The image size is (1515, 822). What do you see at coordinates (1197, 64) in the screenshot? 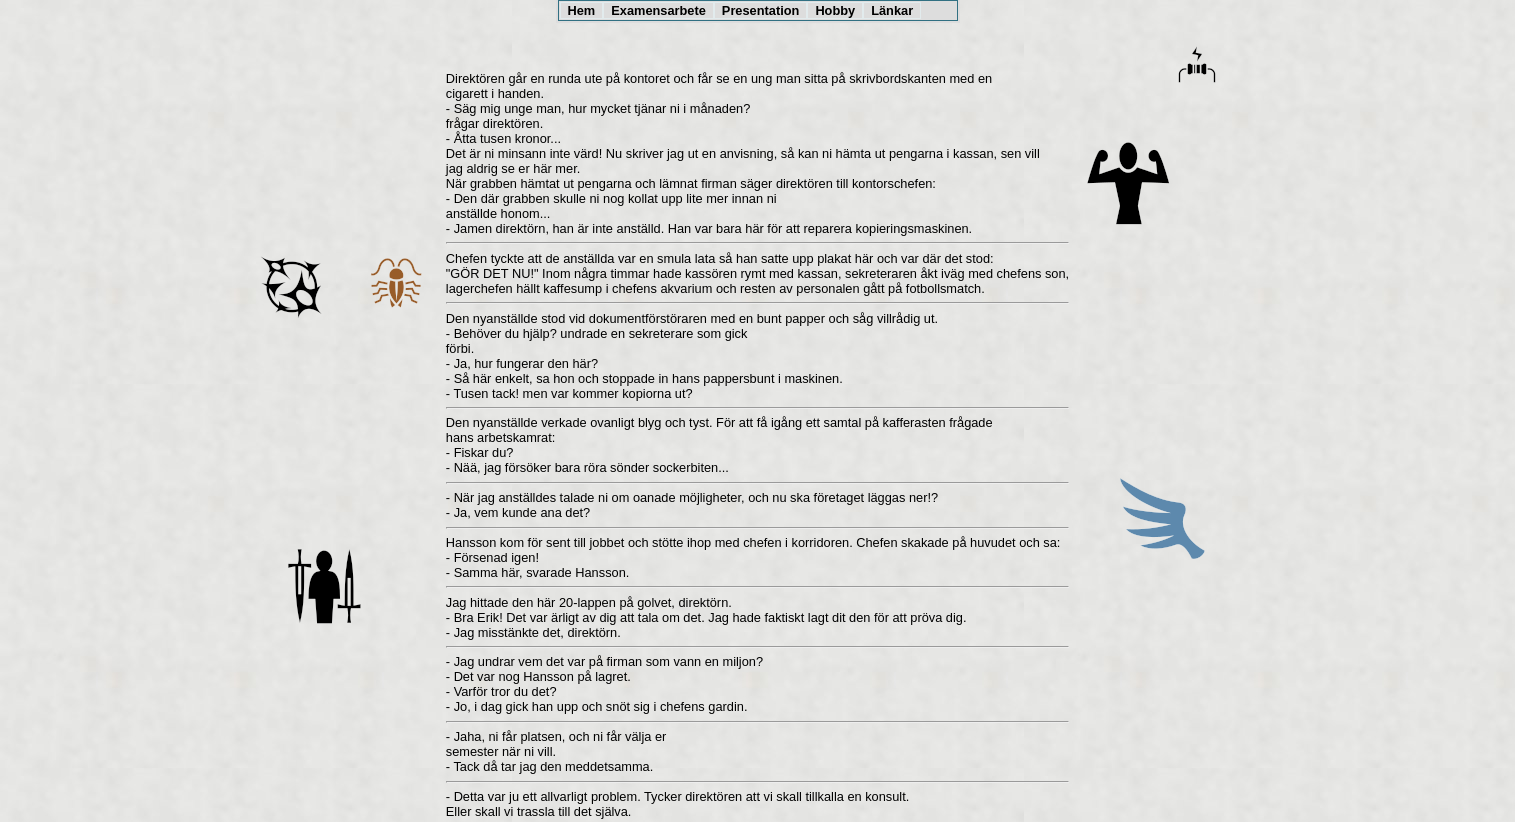
I see `indicates electrical resistance or interrupted current flow` at bounding box center [1197, 64].